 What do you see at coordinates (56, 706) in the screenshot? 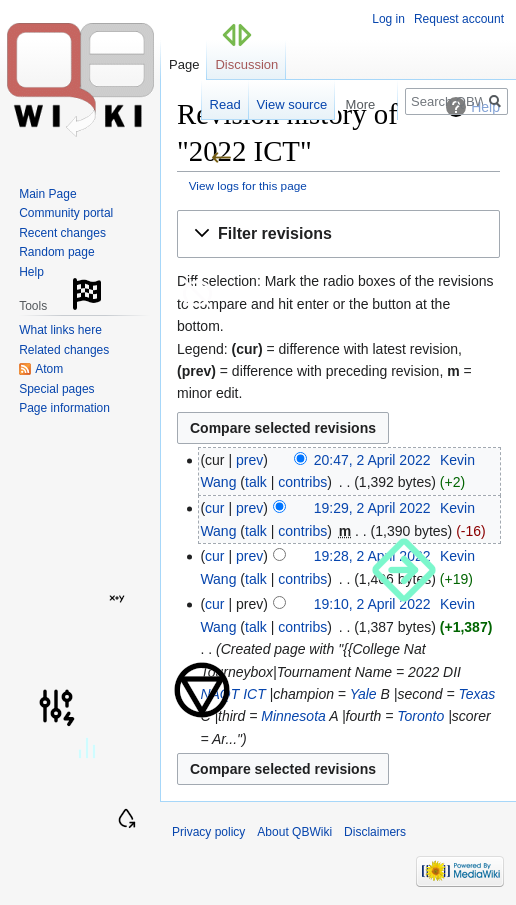
I see `quick settings with power optimization` at bounding box center [56, 706].